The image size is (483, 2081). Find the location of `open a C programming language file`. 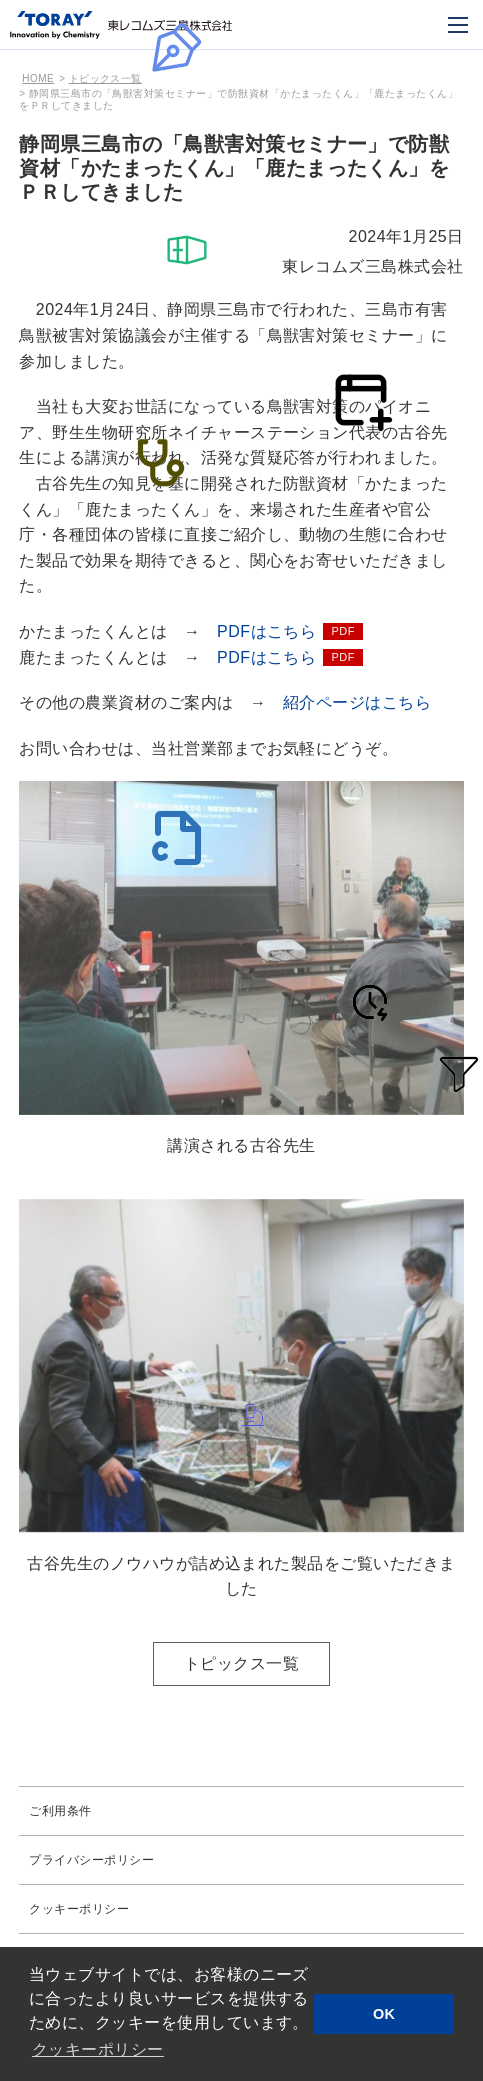

open a C programming language file is located at coordinates (178, 838).